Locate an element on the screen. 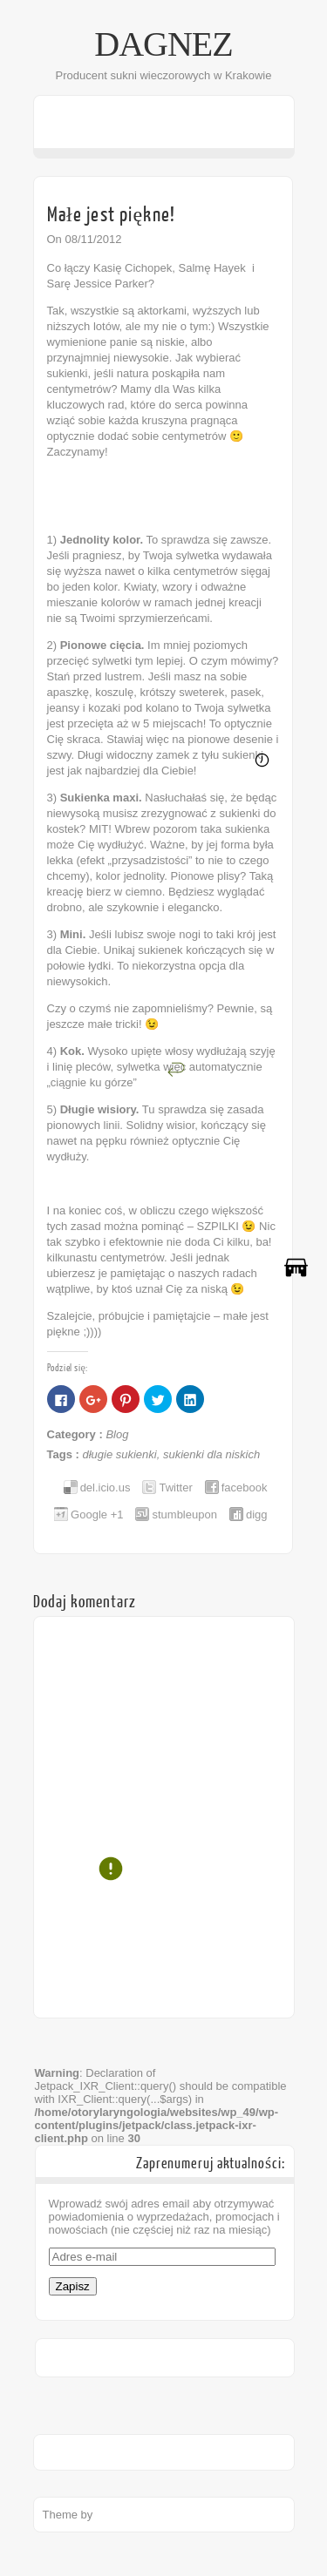  select off-road or adventure vehicle type is located at coordinates (296, 1268).